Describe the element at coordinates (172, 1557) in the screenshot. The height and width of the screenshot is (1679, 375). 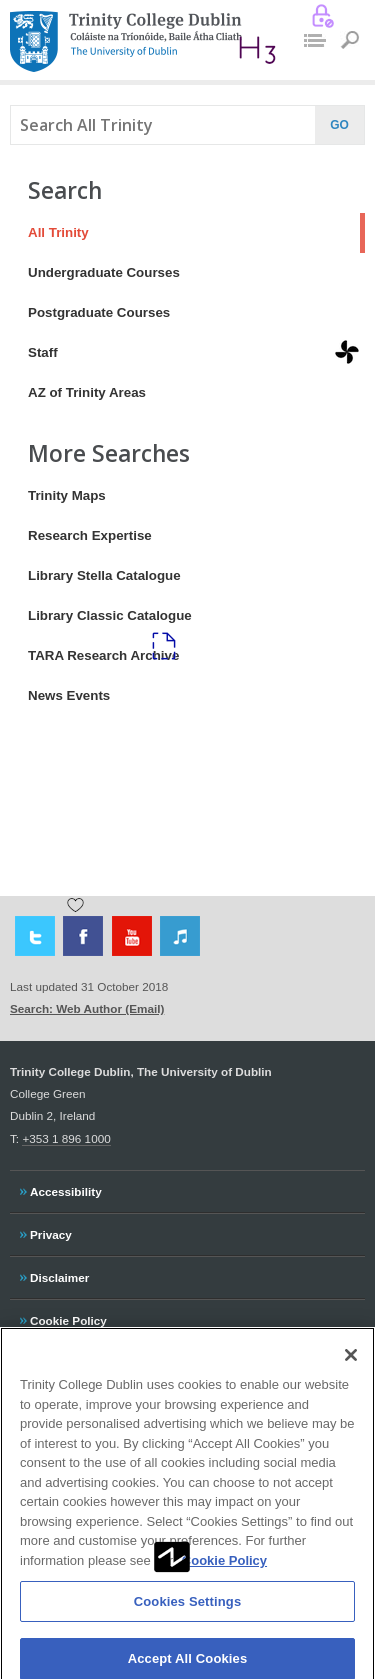
I see `select sawtooth waveform in audio synthesizer` at that location.